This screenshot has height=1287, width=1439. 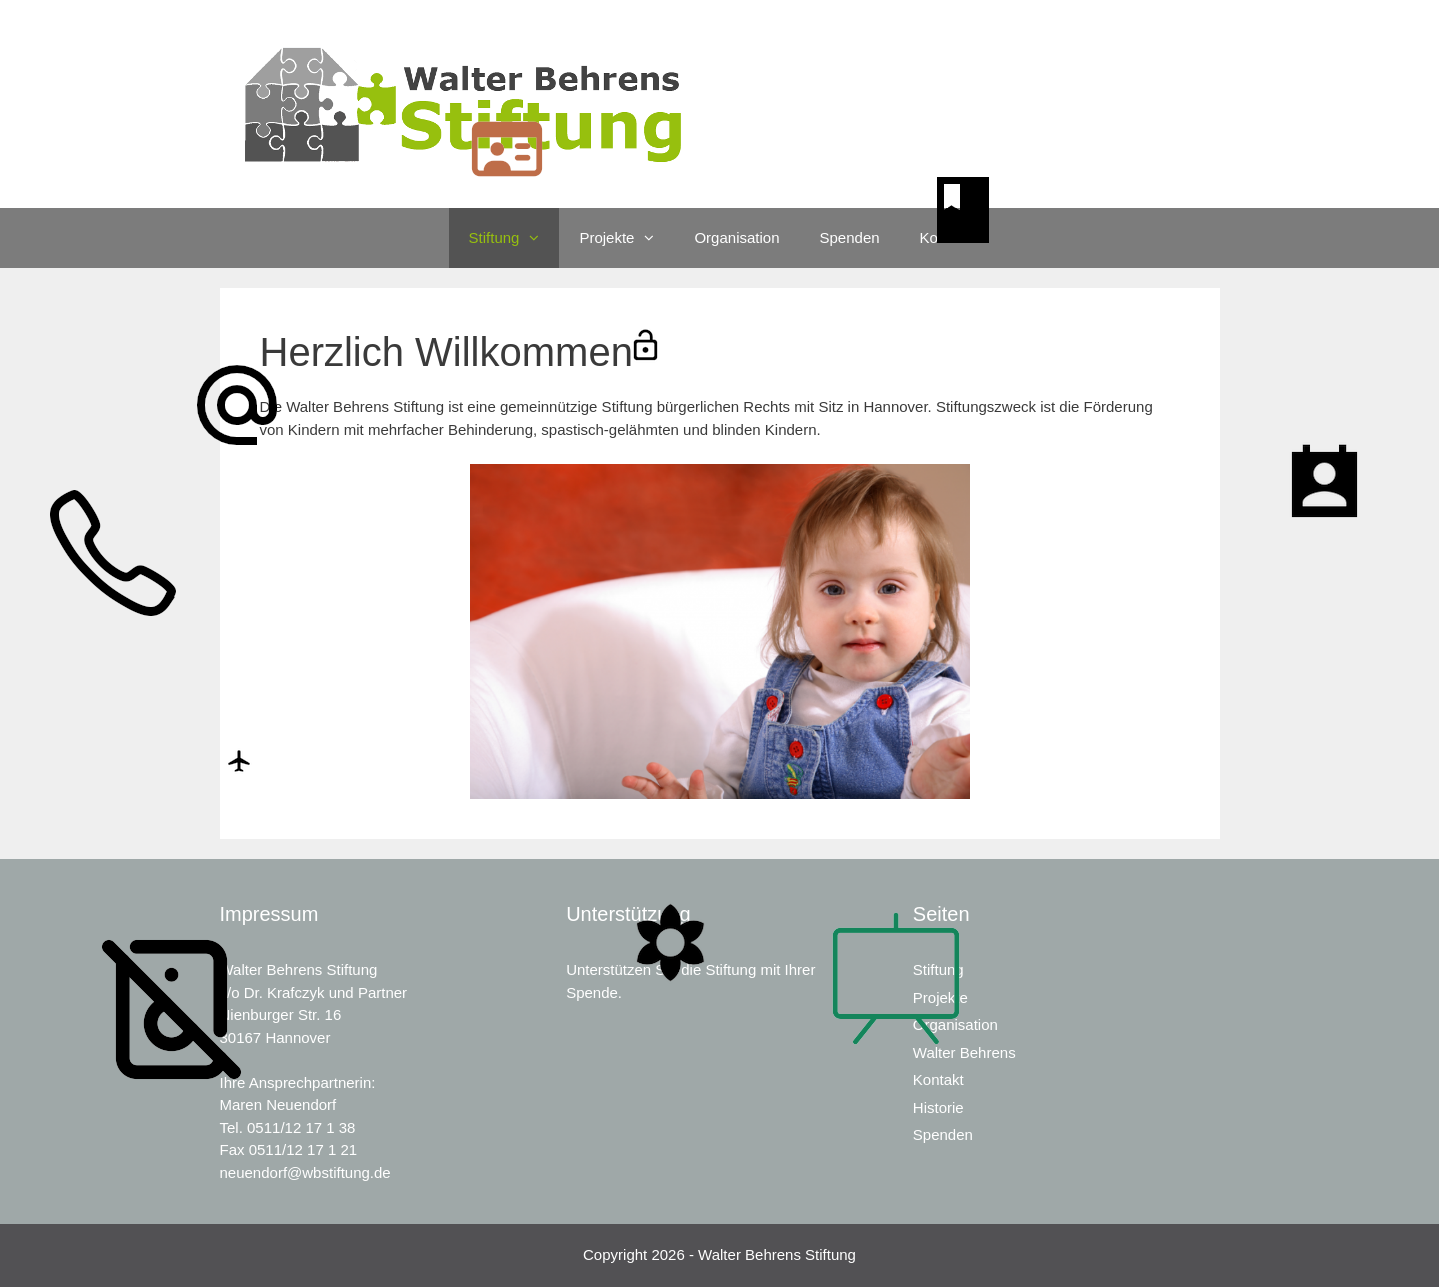 What do you see at coordinates (507, 149) in the screenshot?
I see `view or manage your driver's license` at bounding box center [507, 149].